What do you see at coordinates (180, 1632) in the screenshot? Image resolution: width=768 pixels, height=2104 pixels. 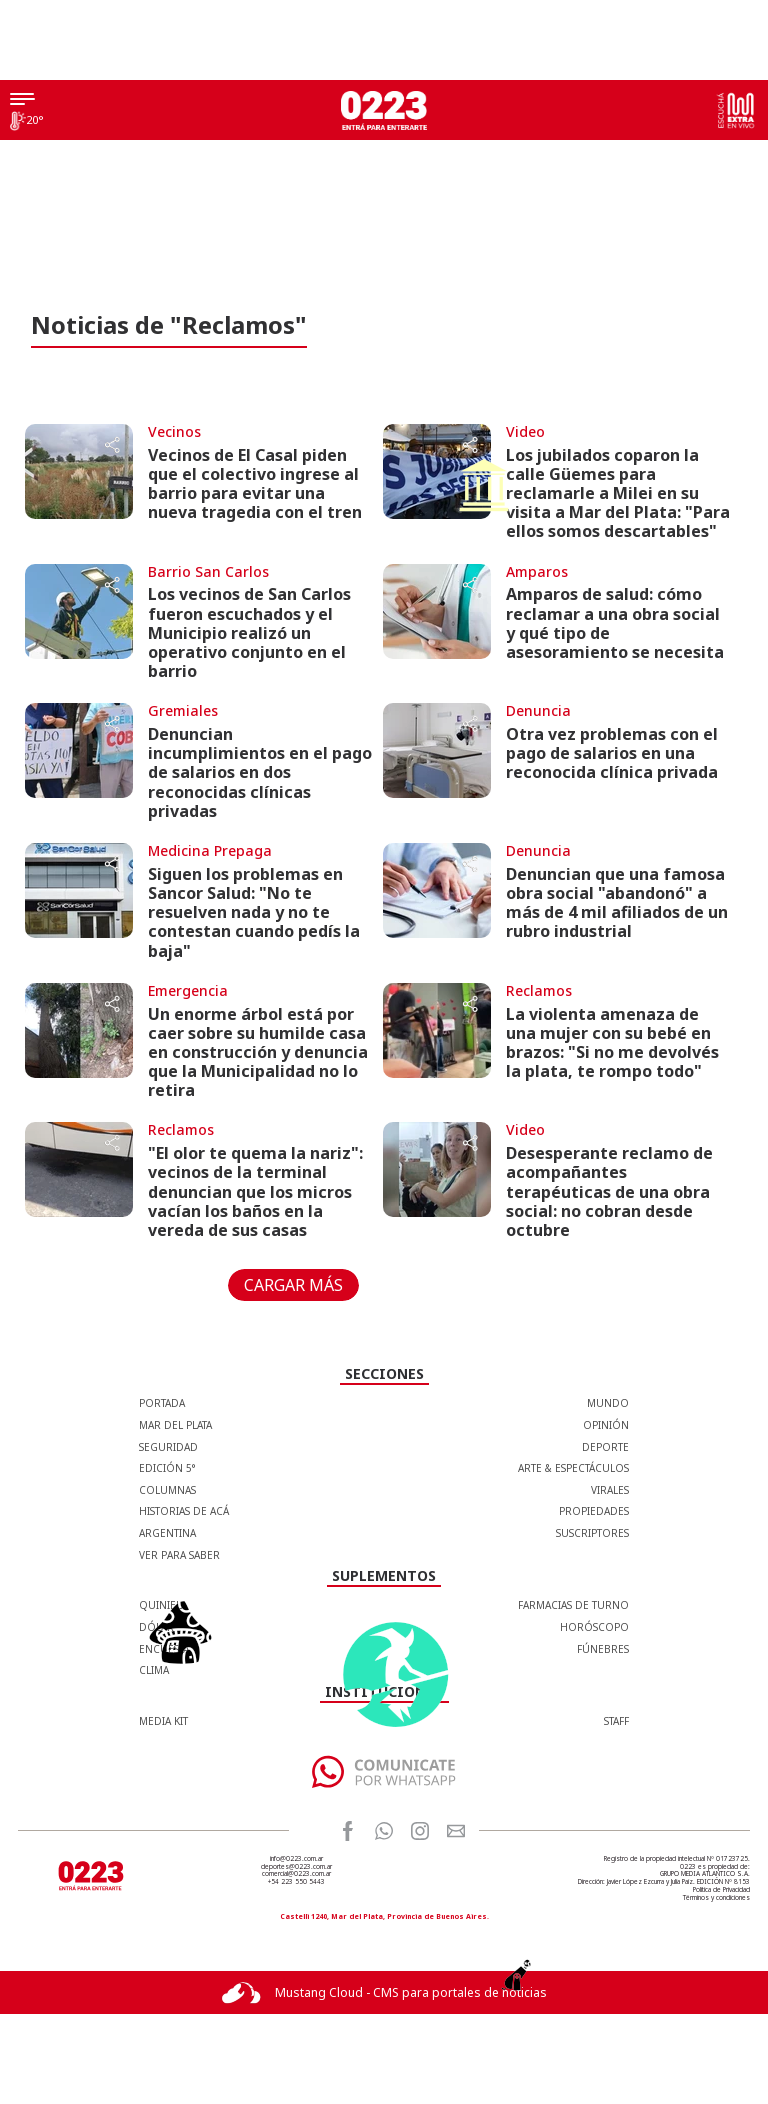 I see `access fairy tale or fantasy-themed game content` at bounding box center [180, 1632].